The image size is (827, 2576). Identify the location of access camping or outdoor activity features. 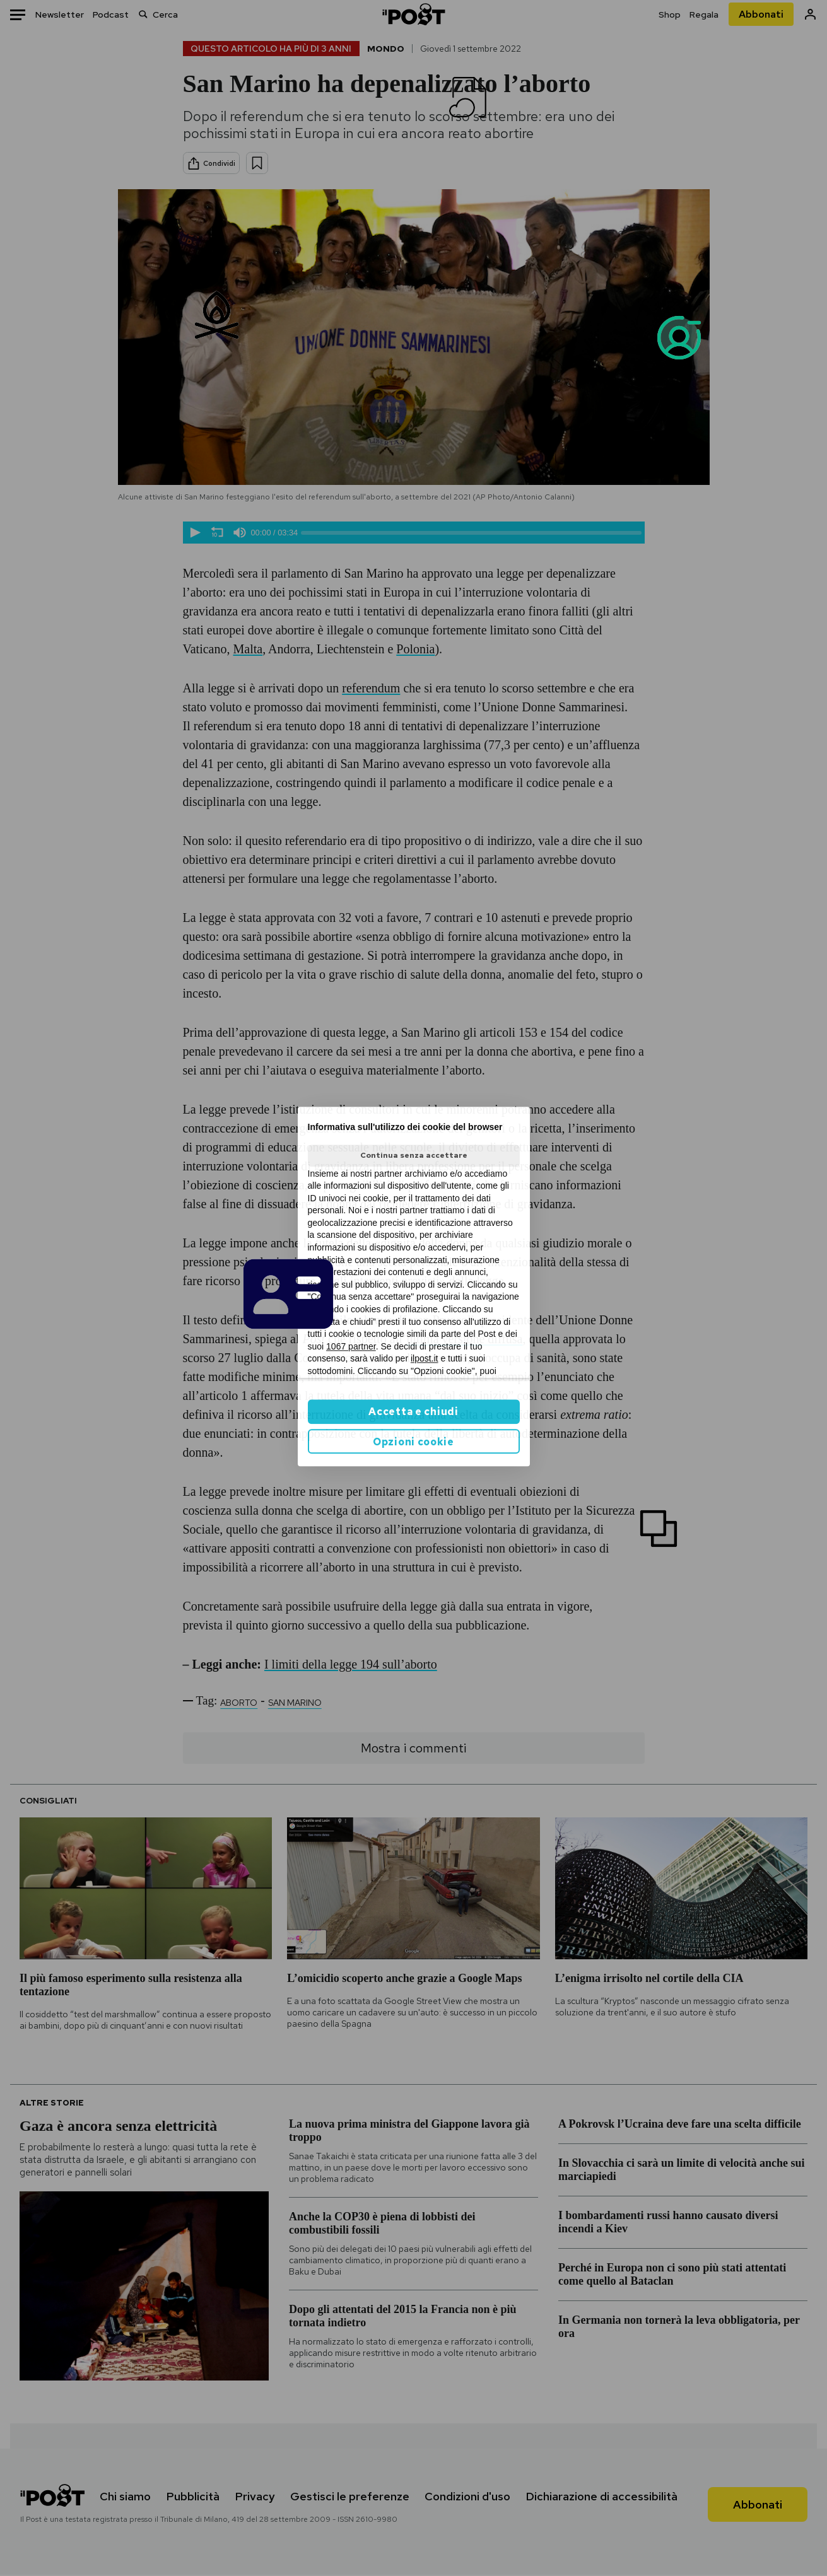
(216, 315).